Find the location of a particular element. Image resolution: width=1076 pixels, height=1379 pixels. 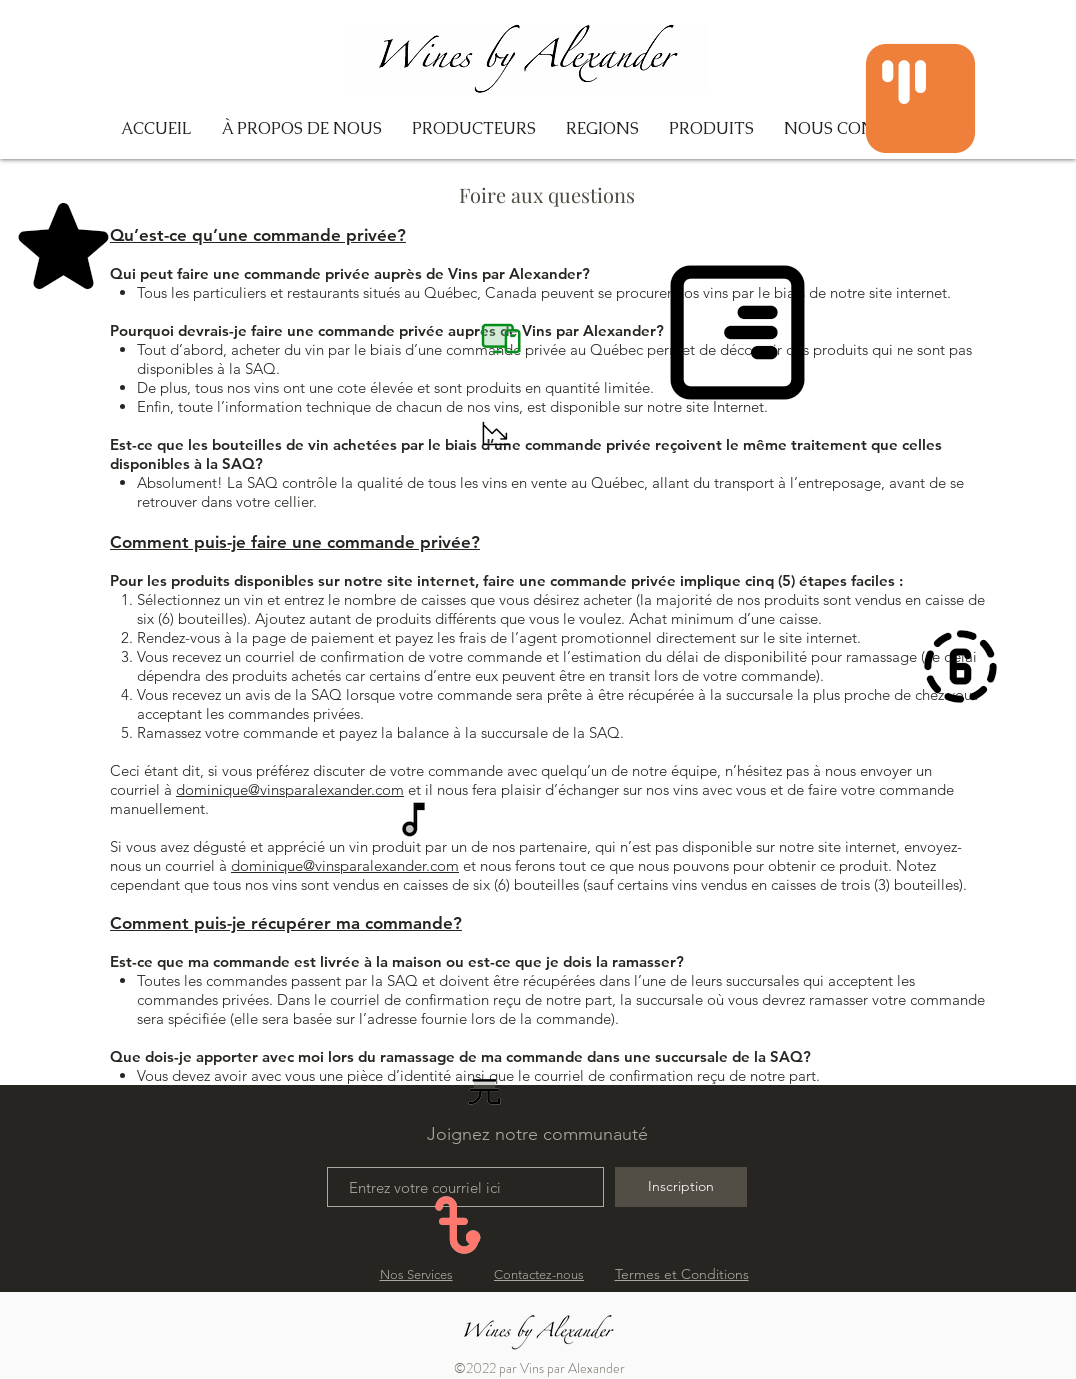

step 6 of a multi-step process is located at coordinates (960, 666).